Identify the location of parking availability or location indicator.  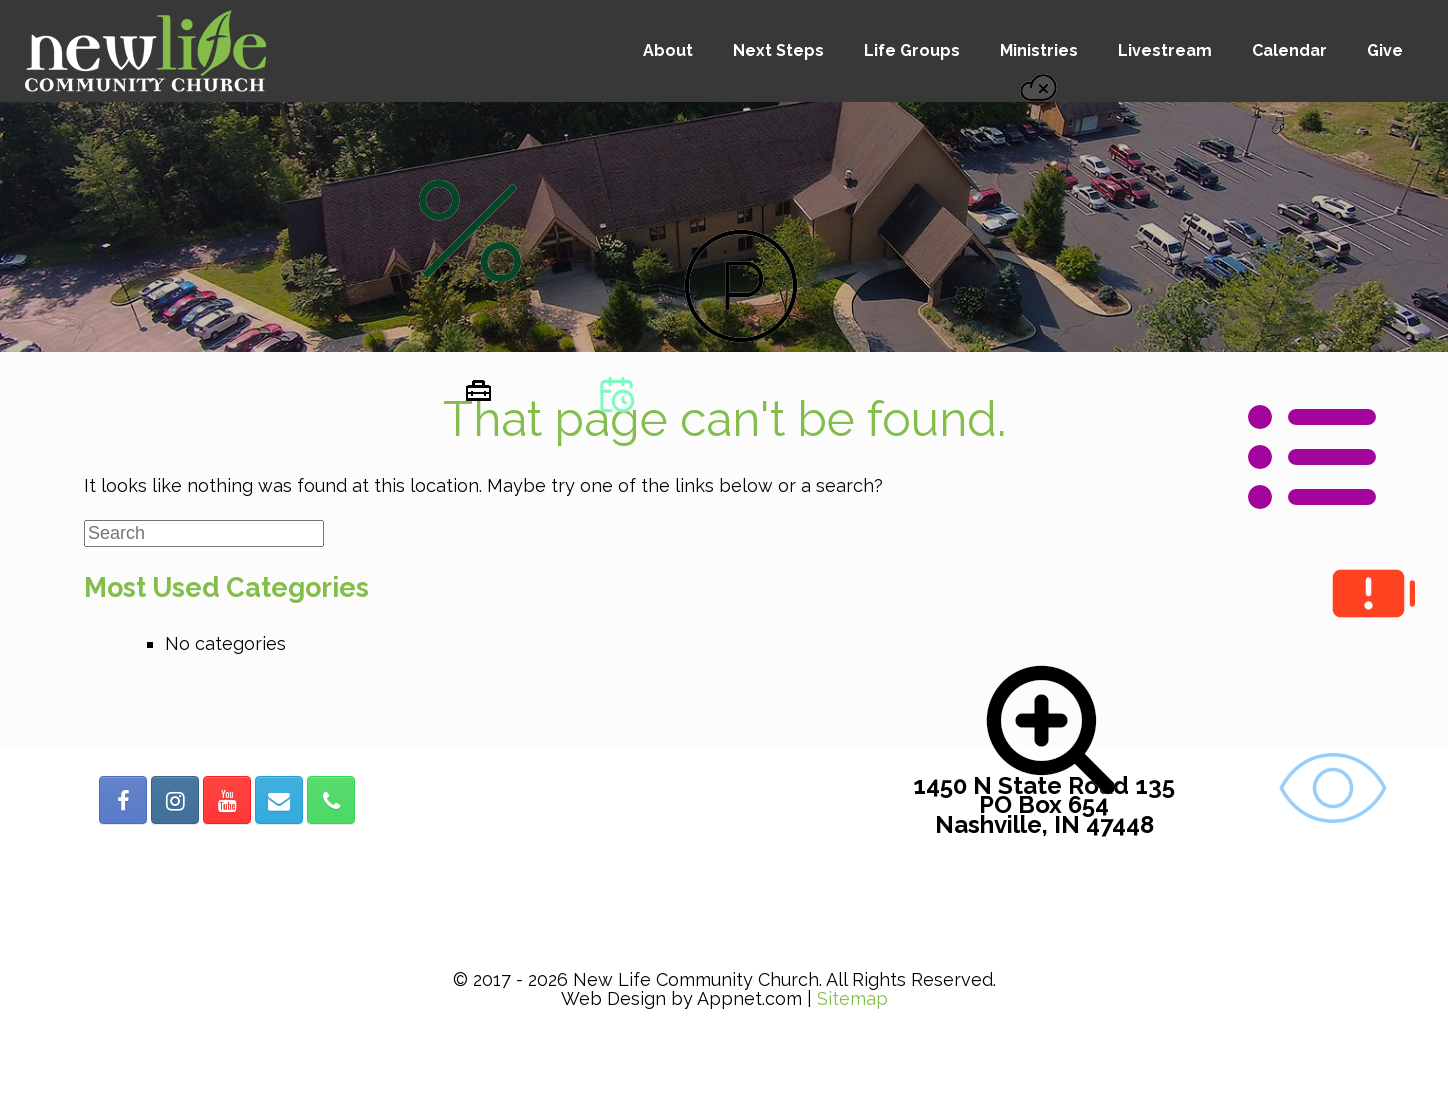
(741, 286).